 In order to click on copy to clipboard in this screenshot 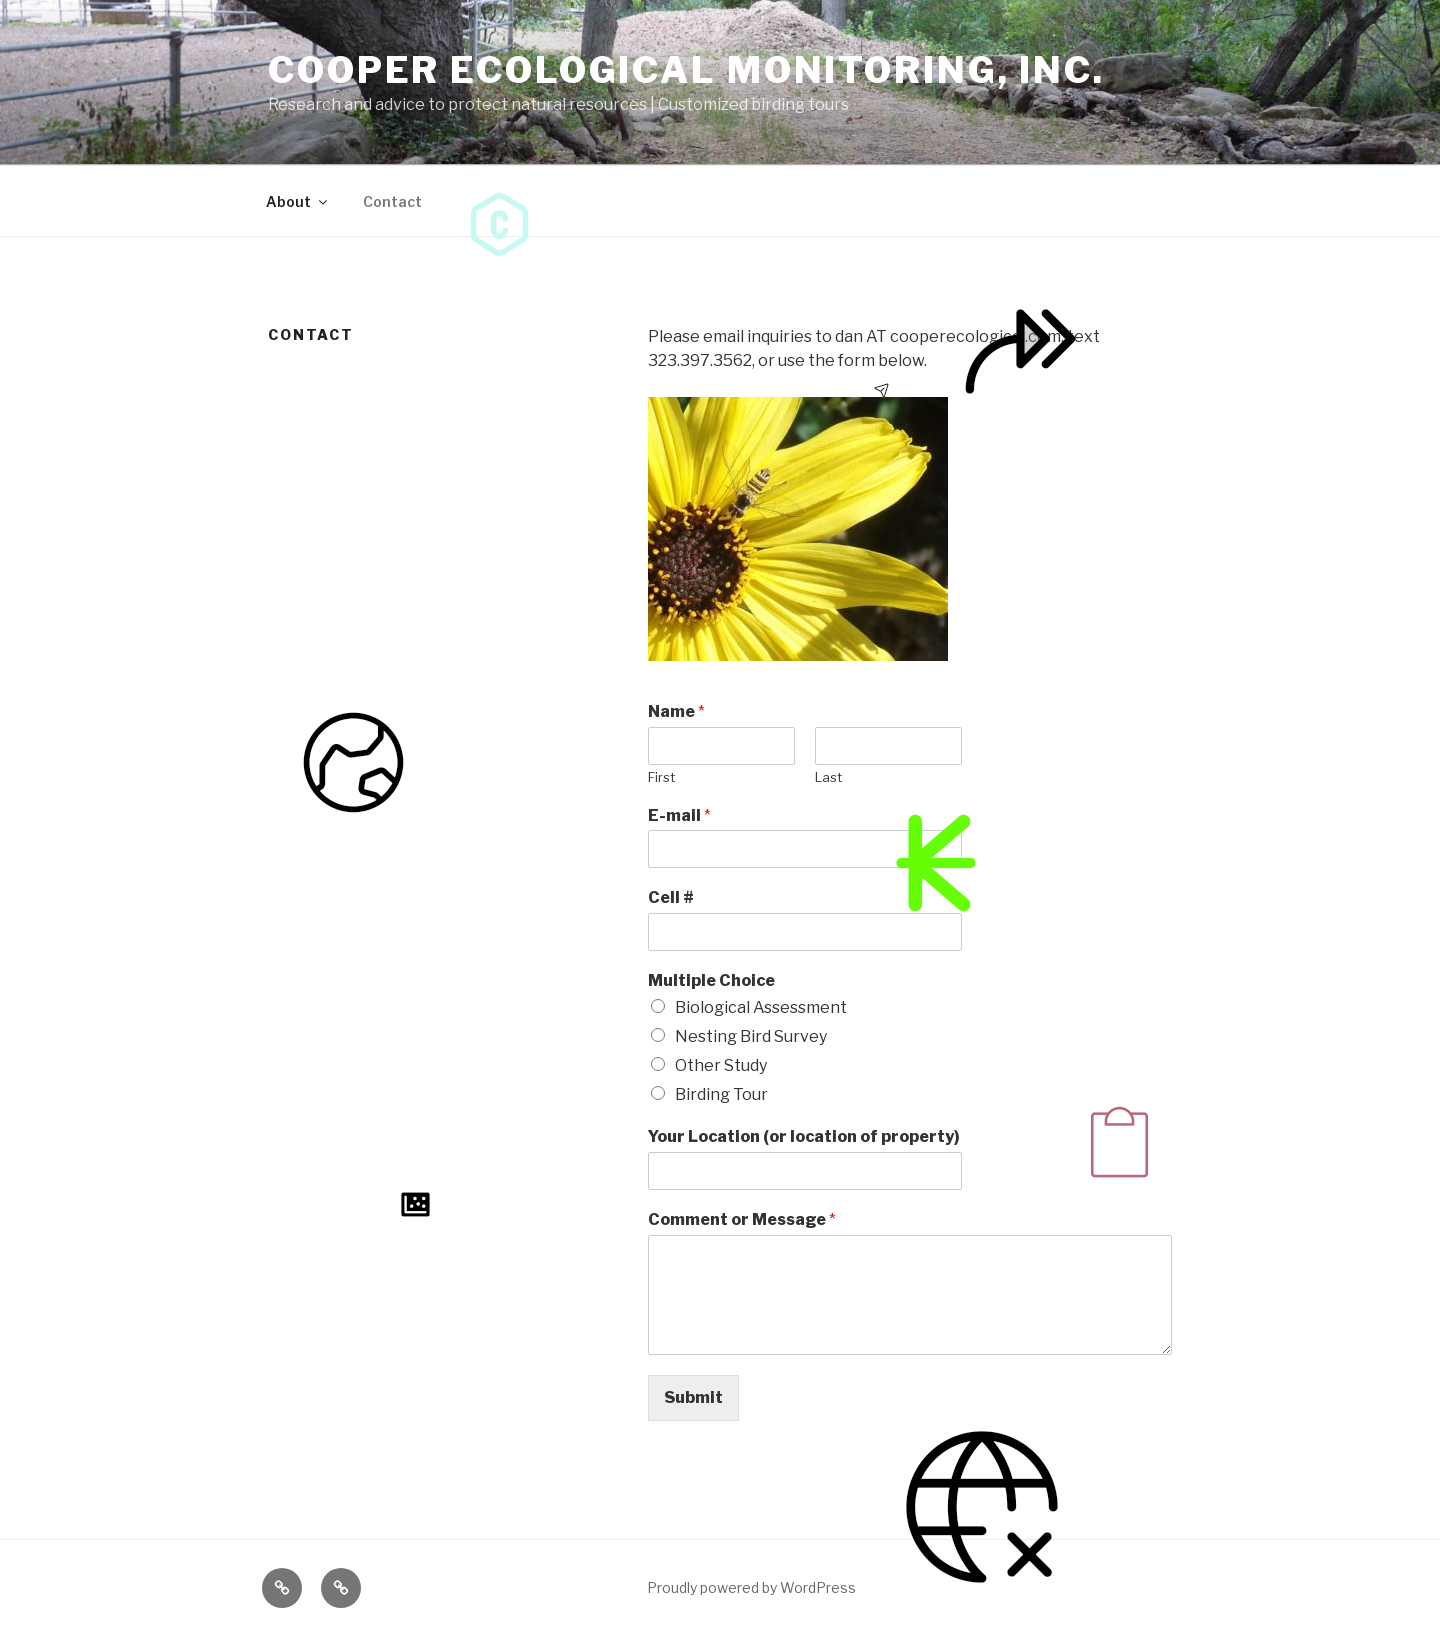, I will do `click(1119, 1143)`.